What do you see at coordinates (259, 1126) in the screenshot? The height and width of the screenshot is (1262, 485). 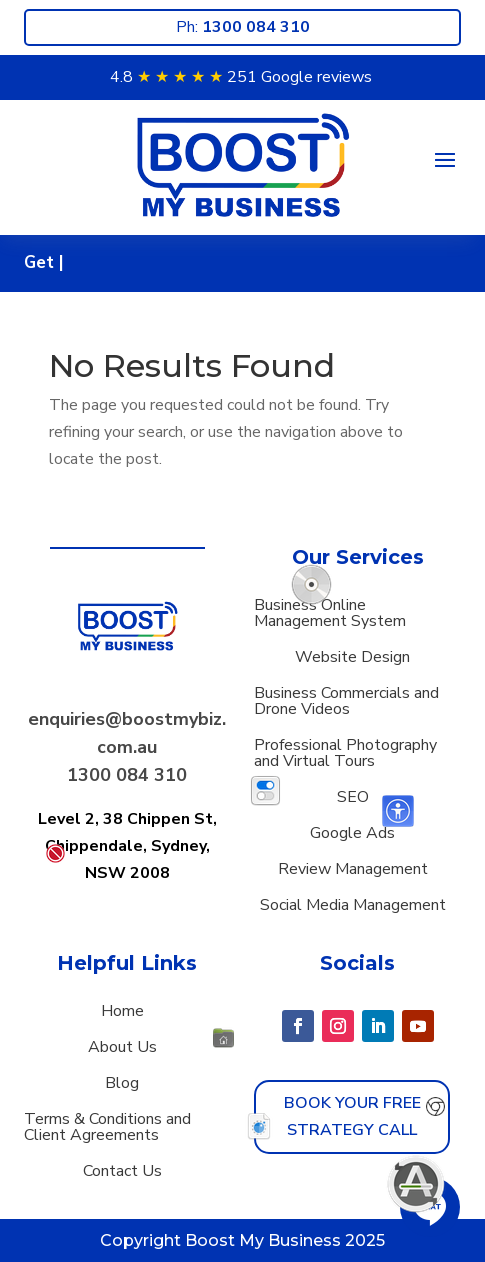 I see `lua script file indicator` at bounding box center [259, 1126].